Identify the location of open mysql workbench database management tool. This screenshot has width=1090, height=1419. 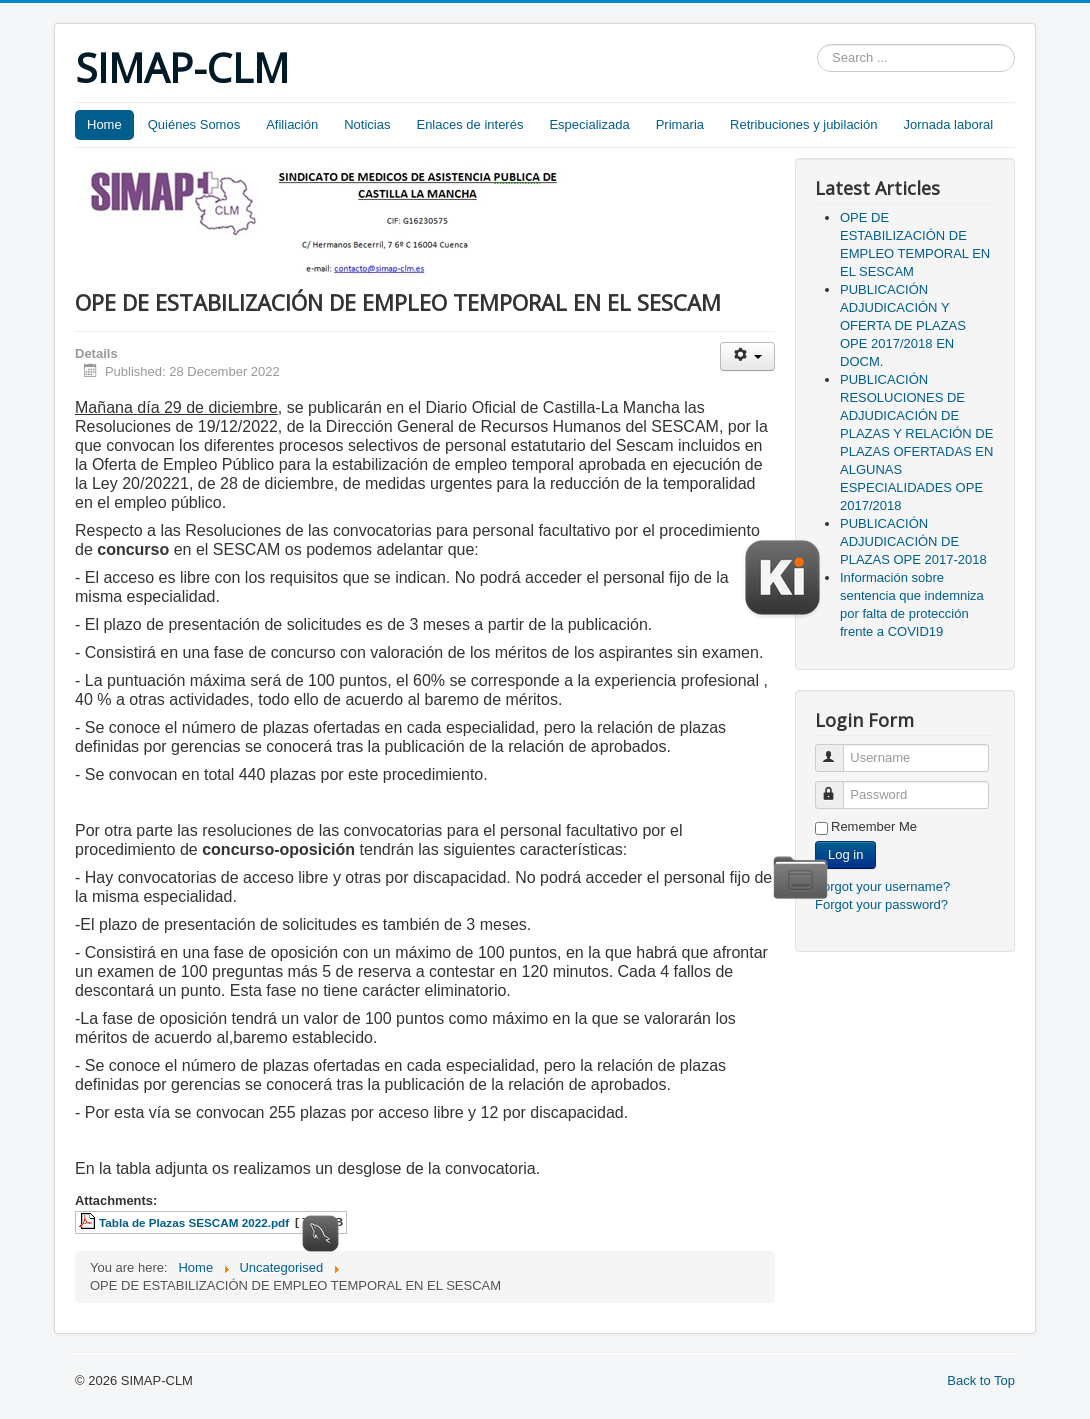
(320, 1233).